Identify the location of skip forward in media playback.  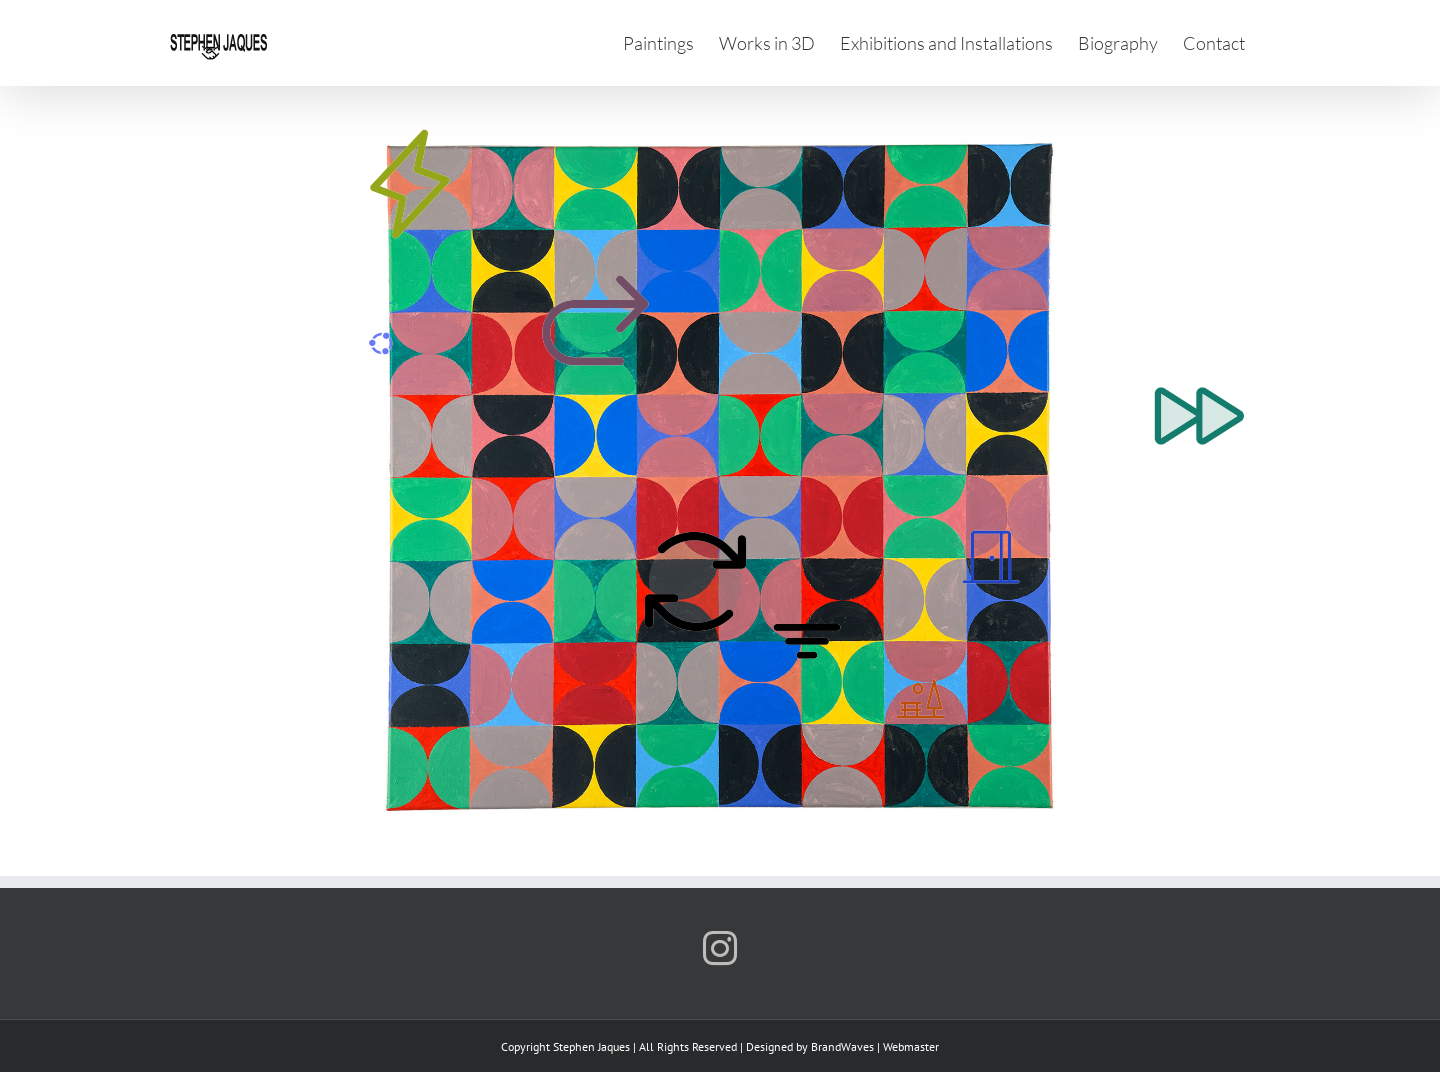
(1193, 416).